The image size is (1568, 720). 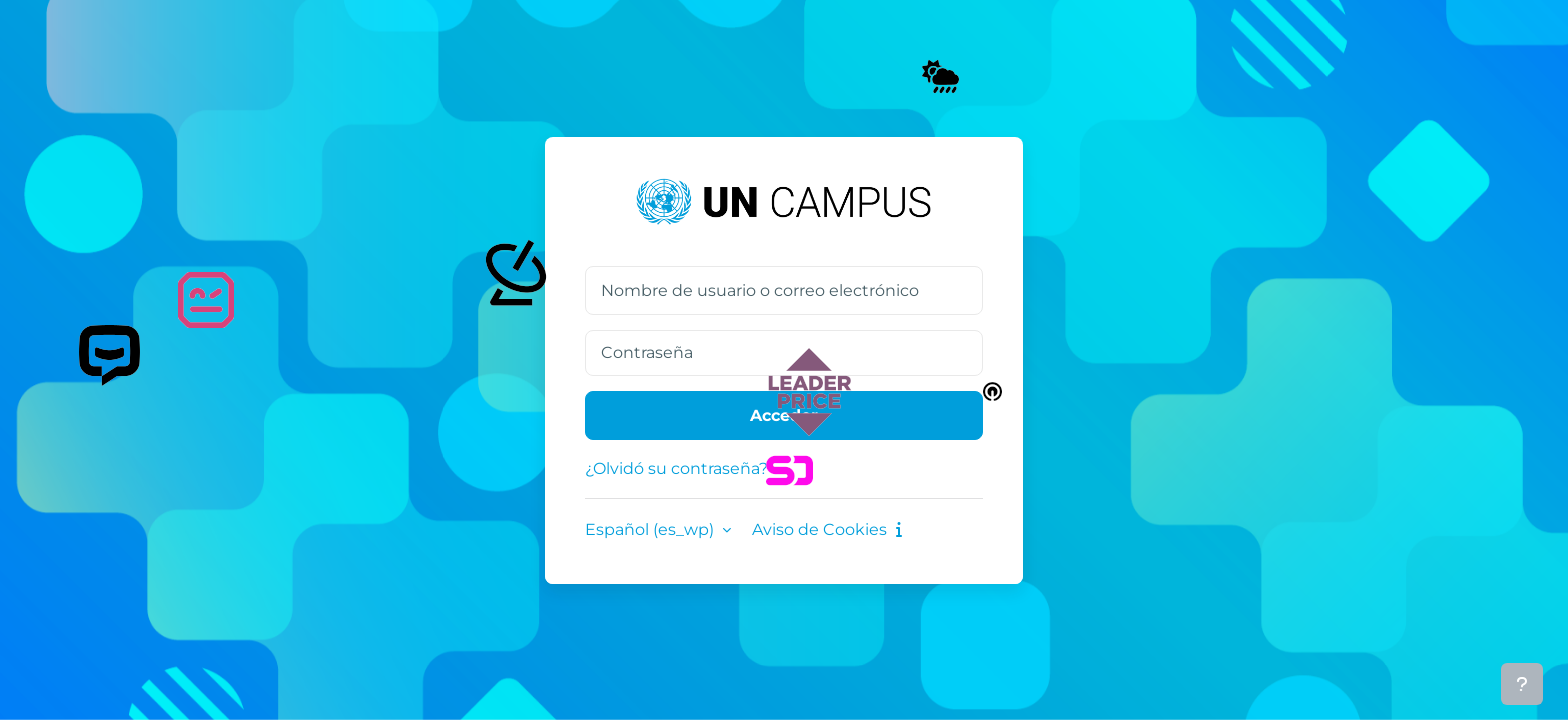 What do you see at coordinates (810, 392) in the screenshot?
I see `leader price brand logo` at bounding box center [810, 392].